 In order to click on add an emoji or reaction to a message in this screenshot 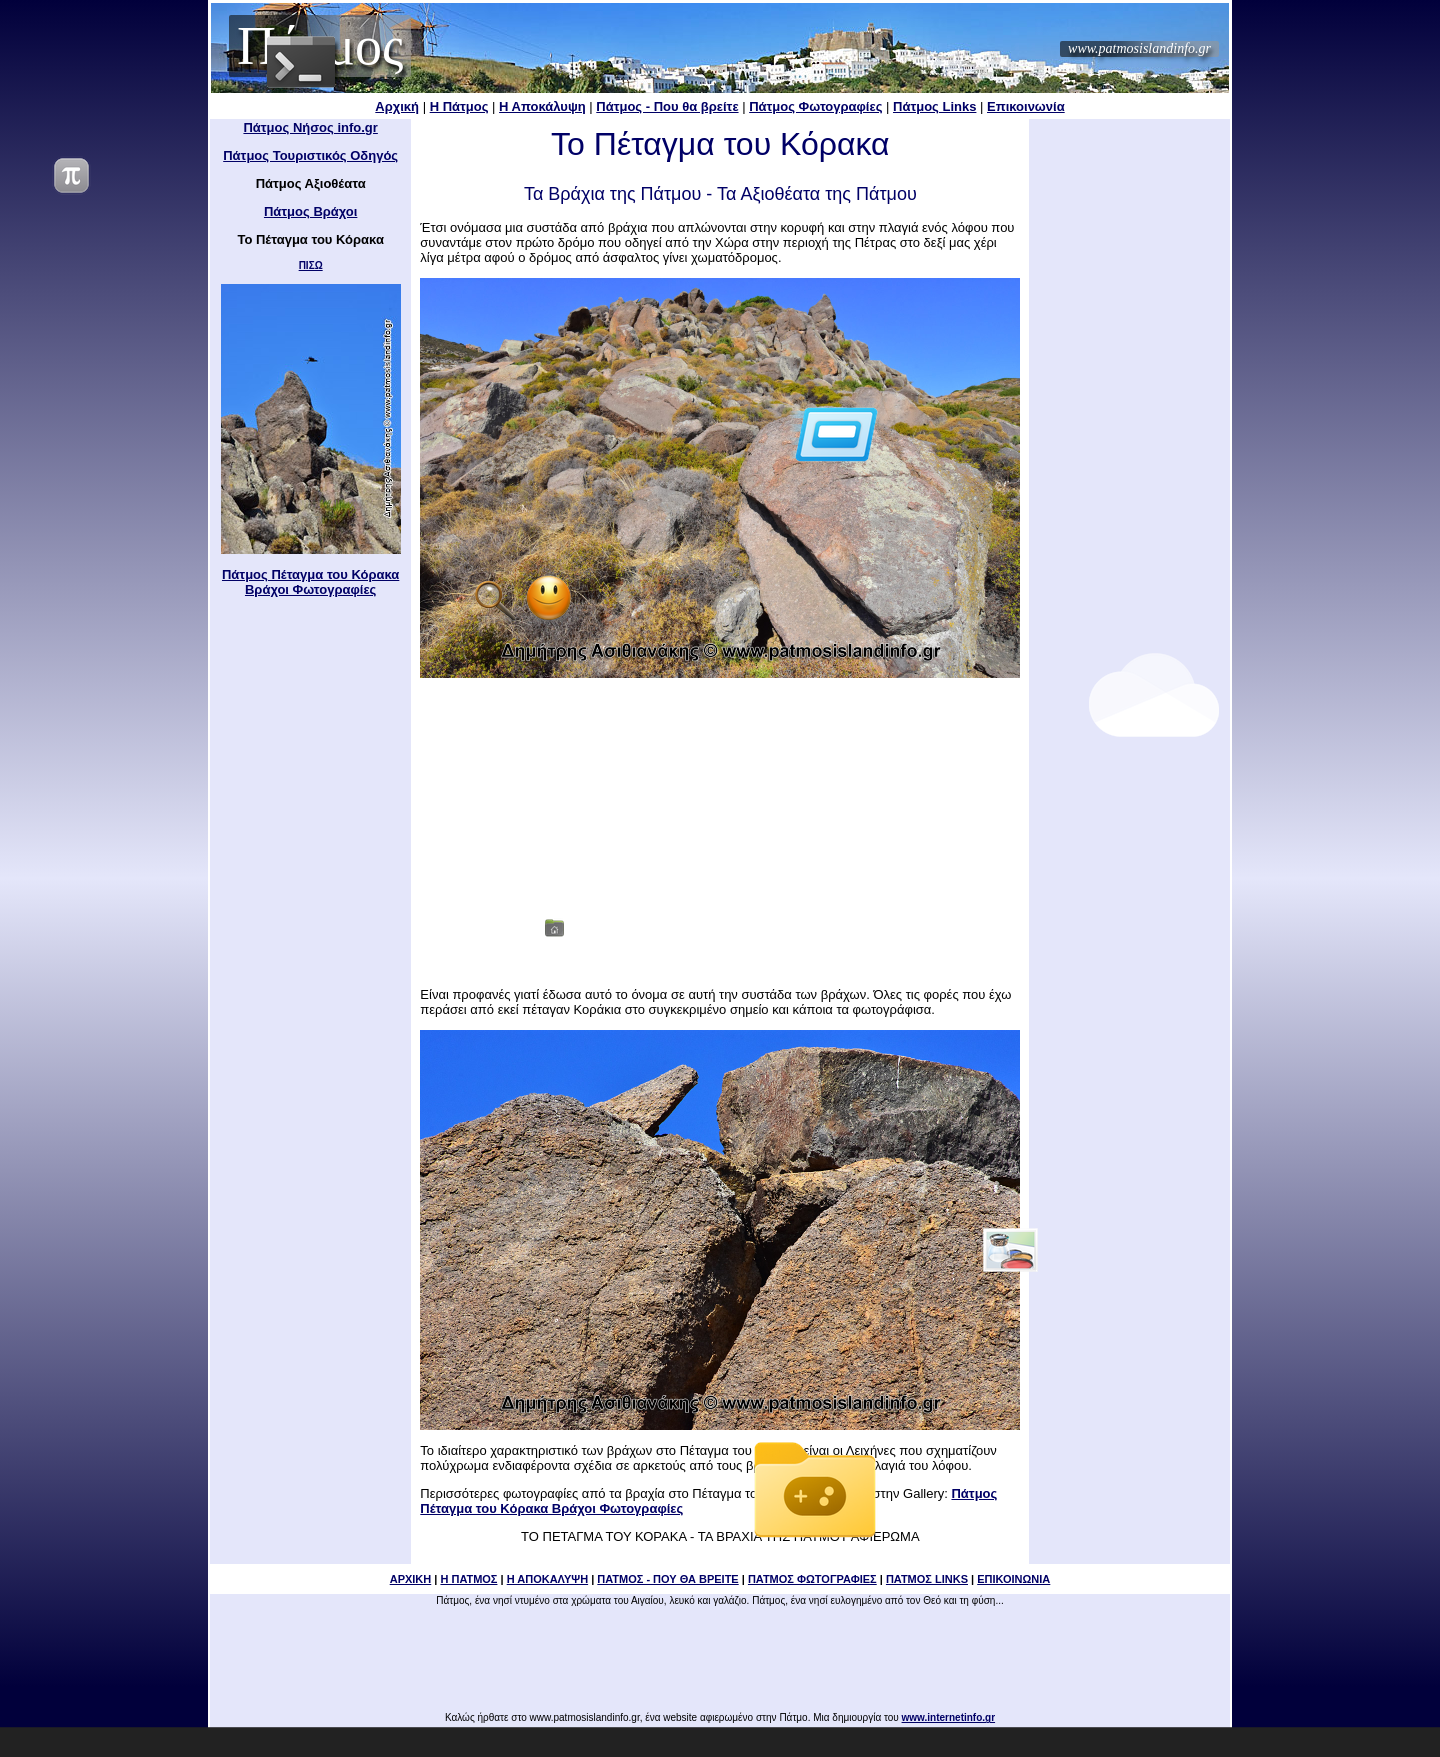, I will do `click(549, 600)`.